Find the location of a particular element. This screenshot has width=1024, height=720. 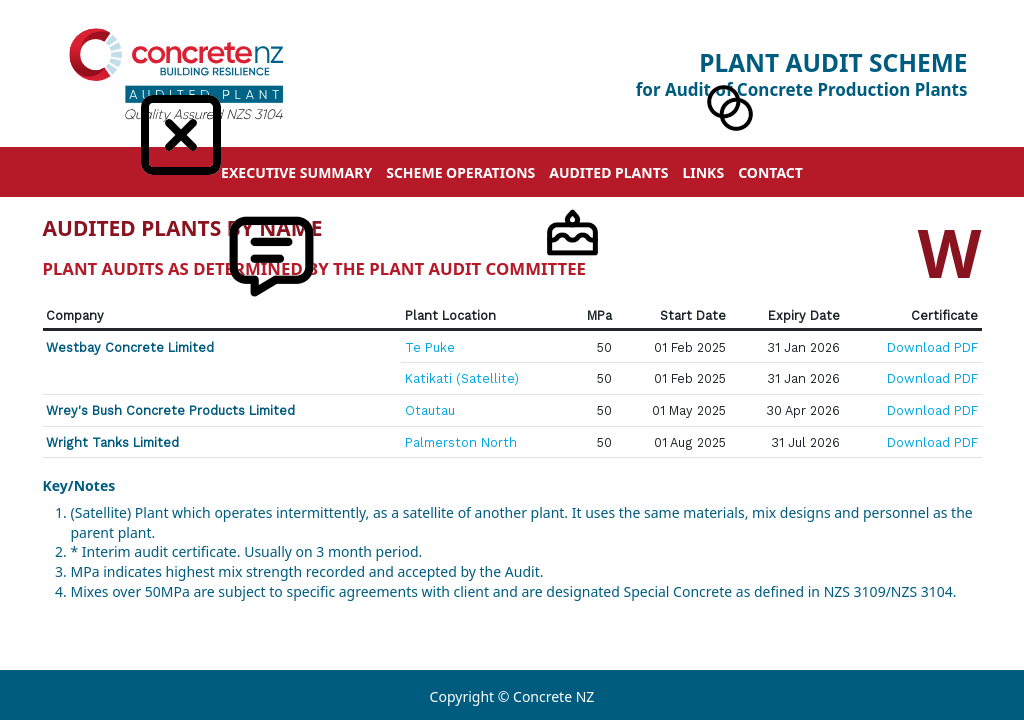

open messaging or chat is located at coordinates (271, 254).